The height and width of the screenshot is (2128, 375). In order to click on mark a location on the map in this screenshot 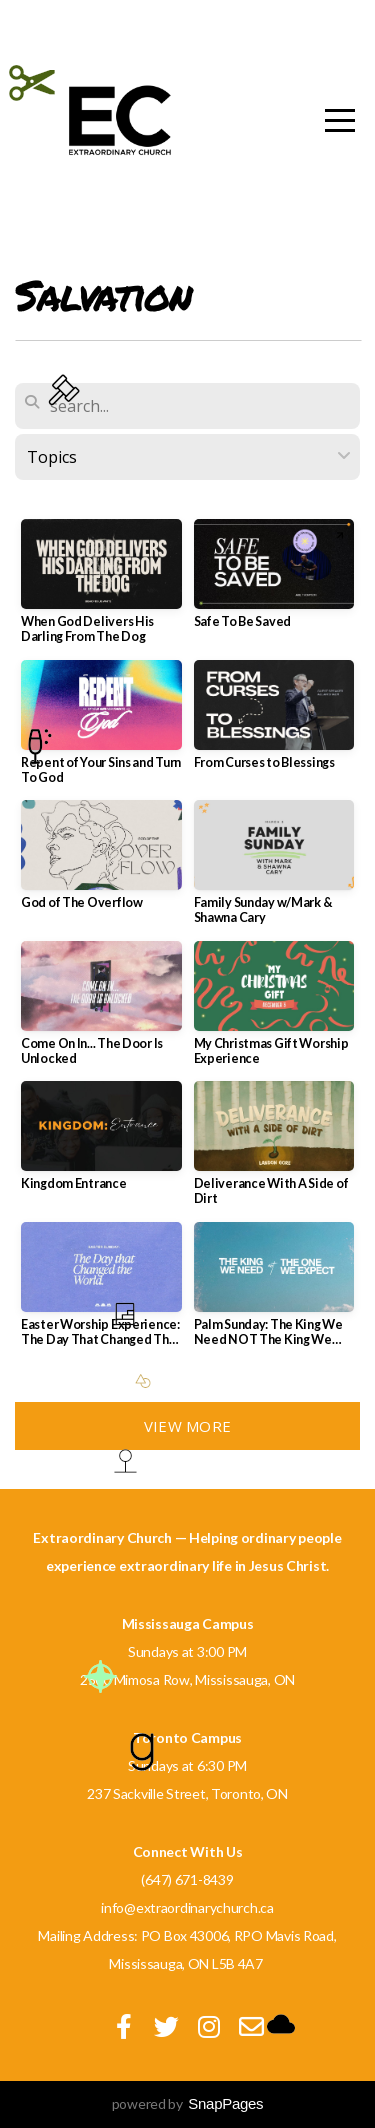, I will do `click(125, 1461)`.